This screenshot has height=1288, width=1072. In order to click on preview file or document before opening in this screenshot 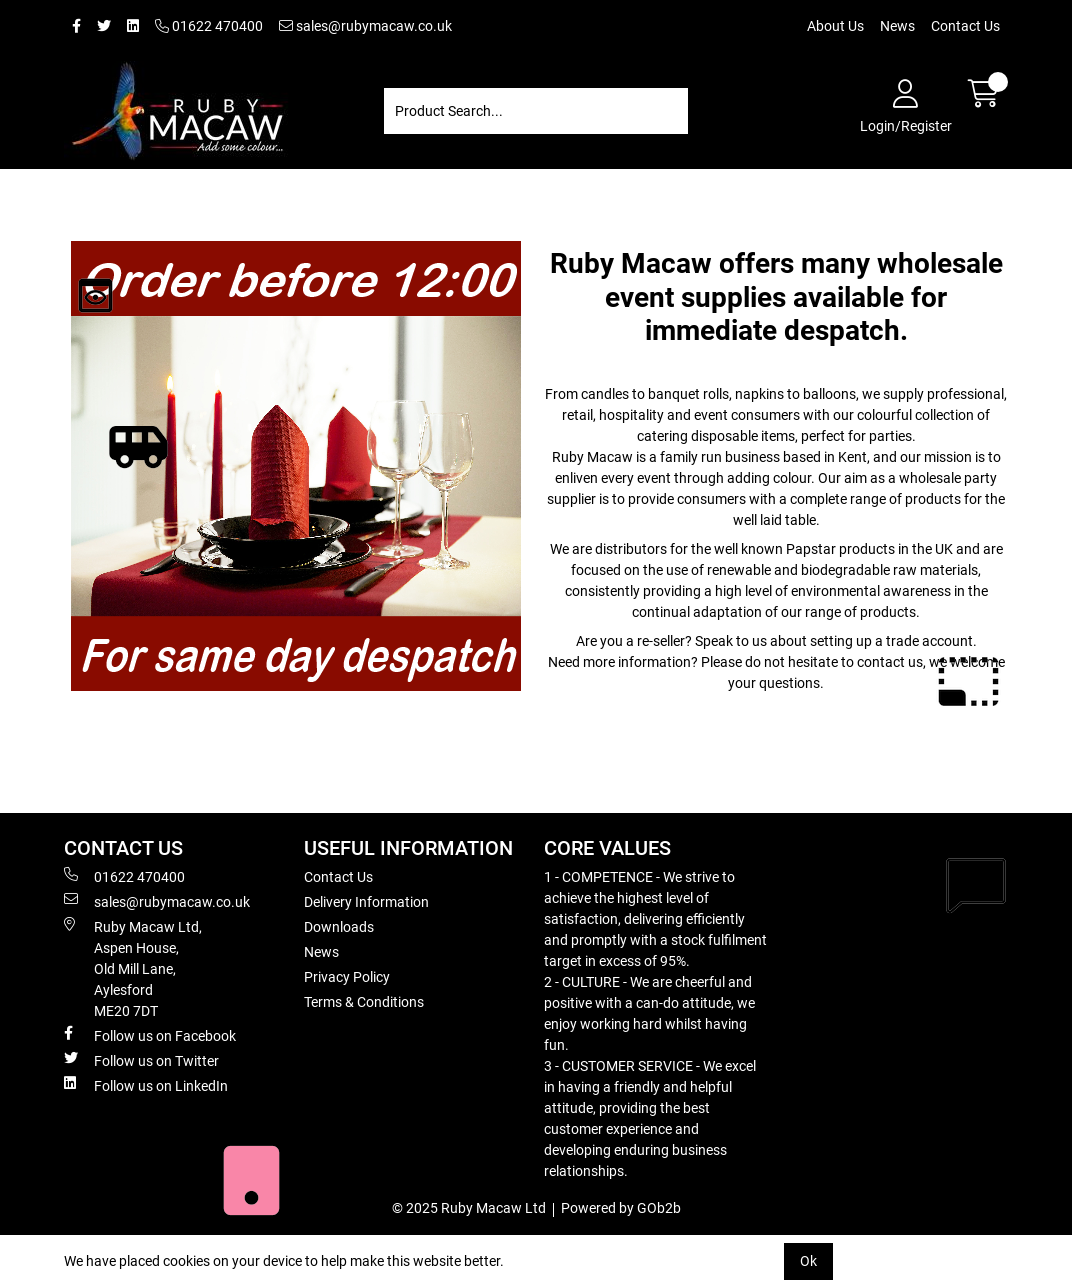, I will do `click(95, 295)`.